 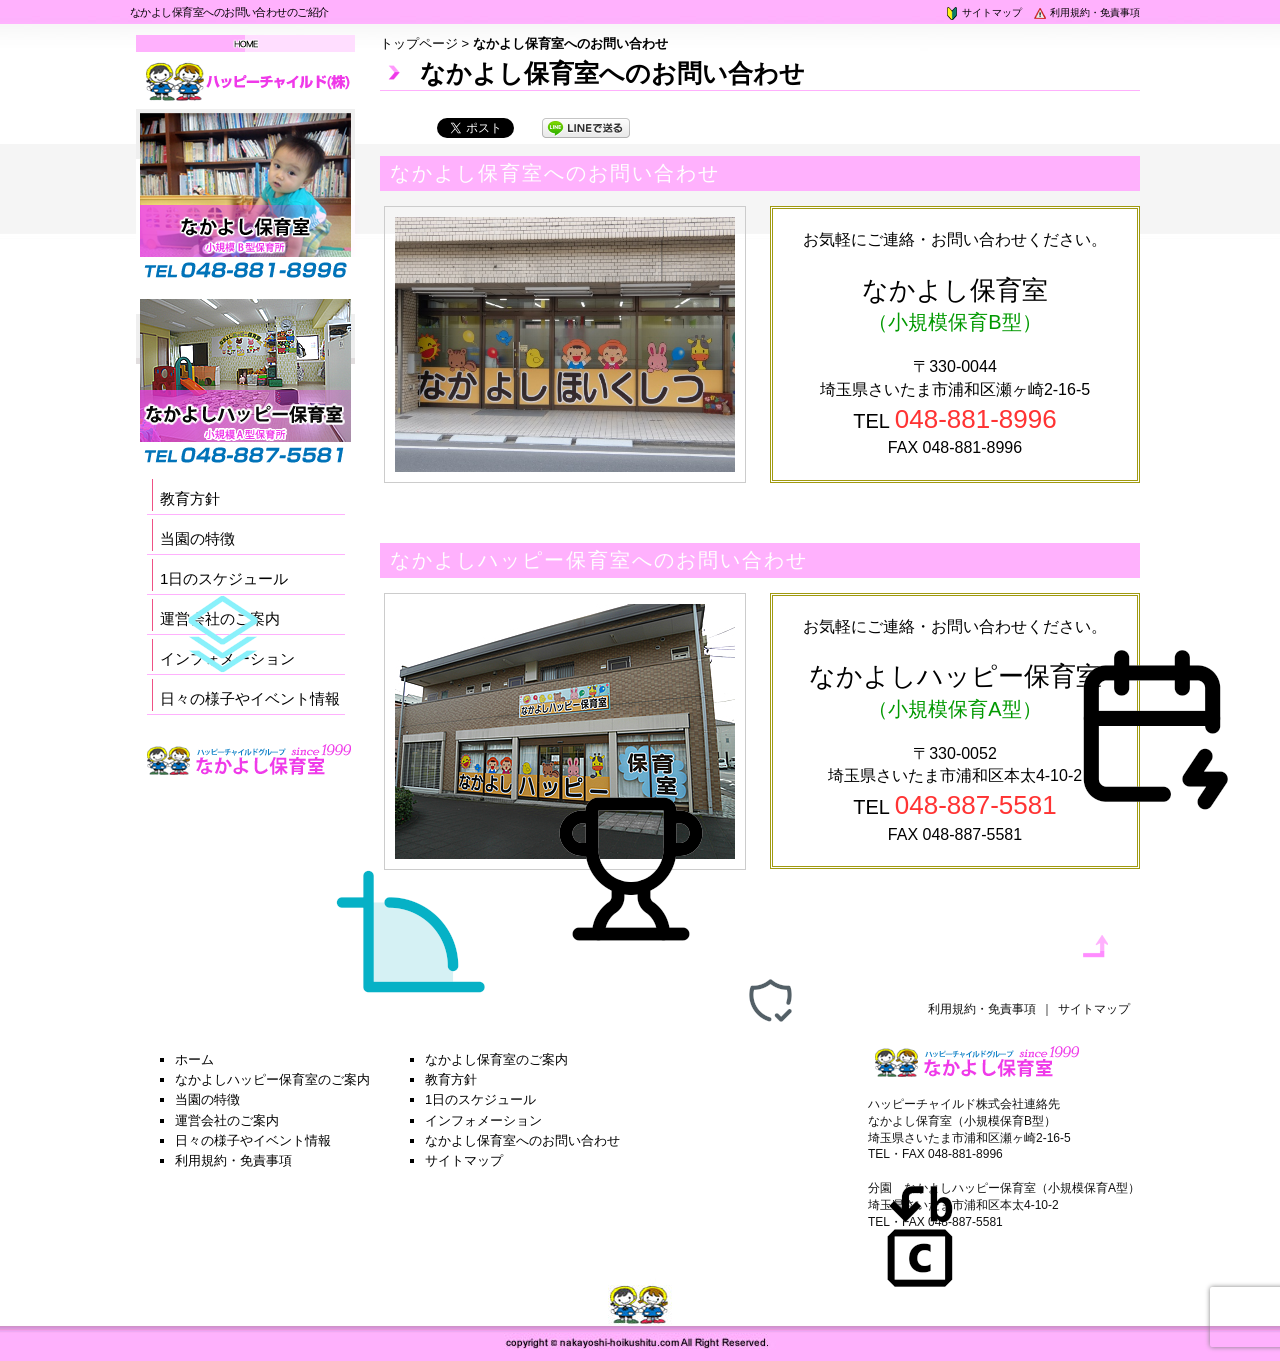 I want to click on replace selected text or content, so click(x=923, y=1236).